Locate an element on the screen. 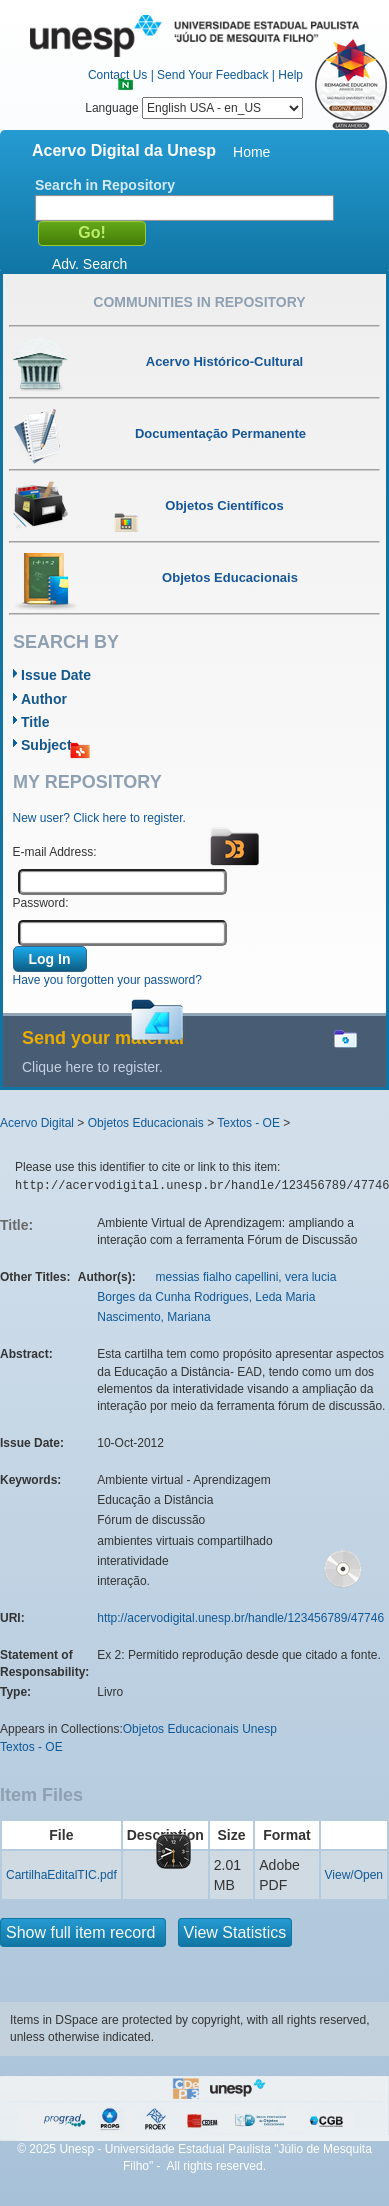 The height and width of the screenshot is (2206, 389). indicates a rewritable CD drive or disc is located at coordinates (343, 1569).